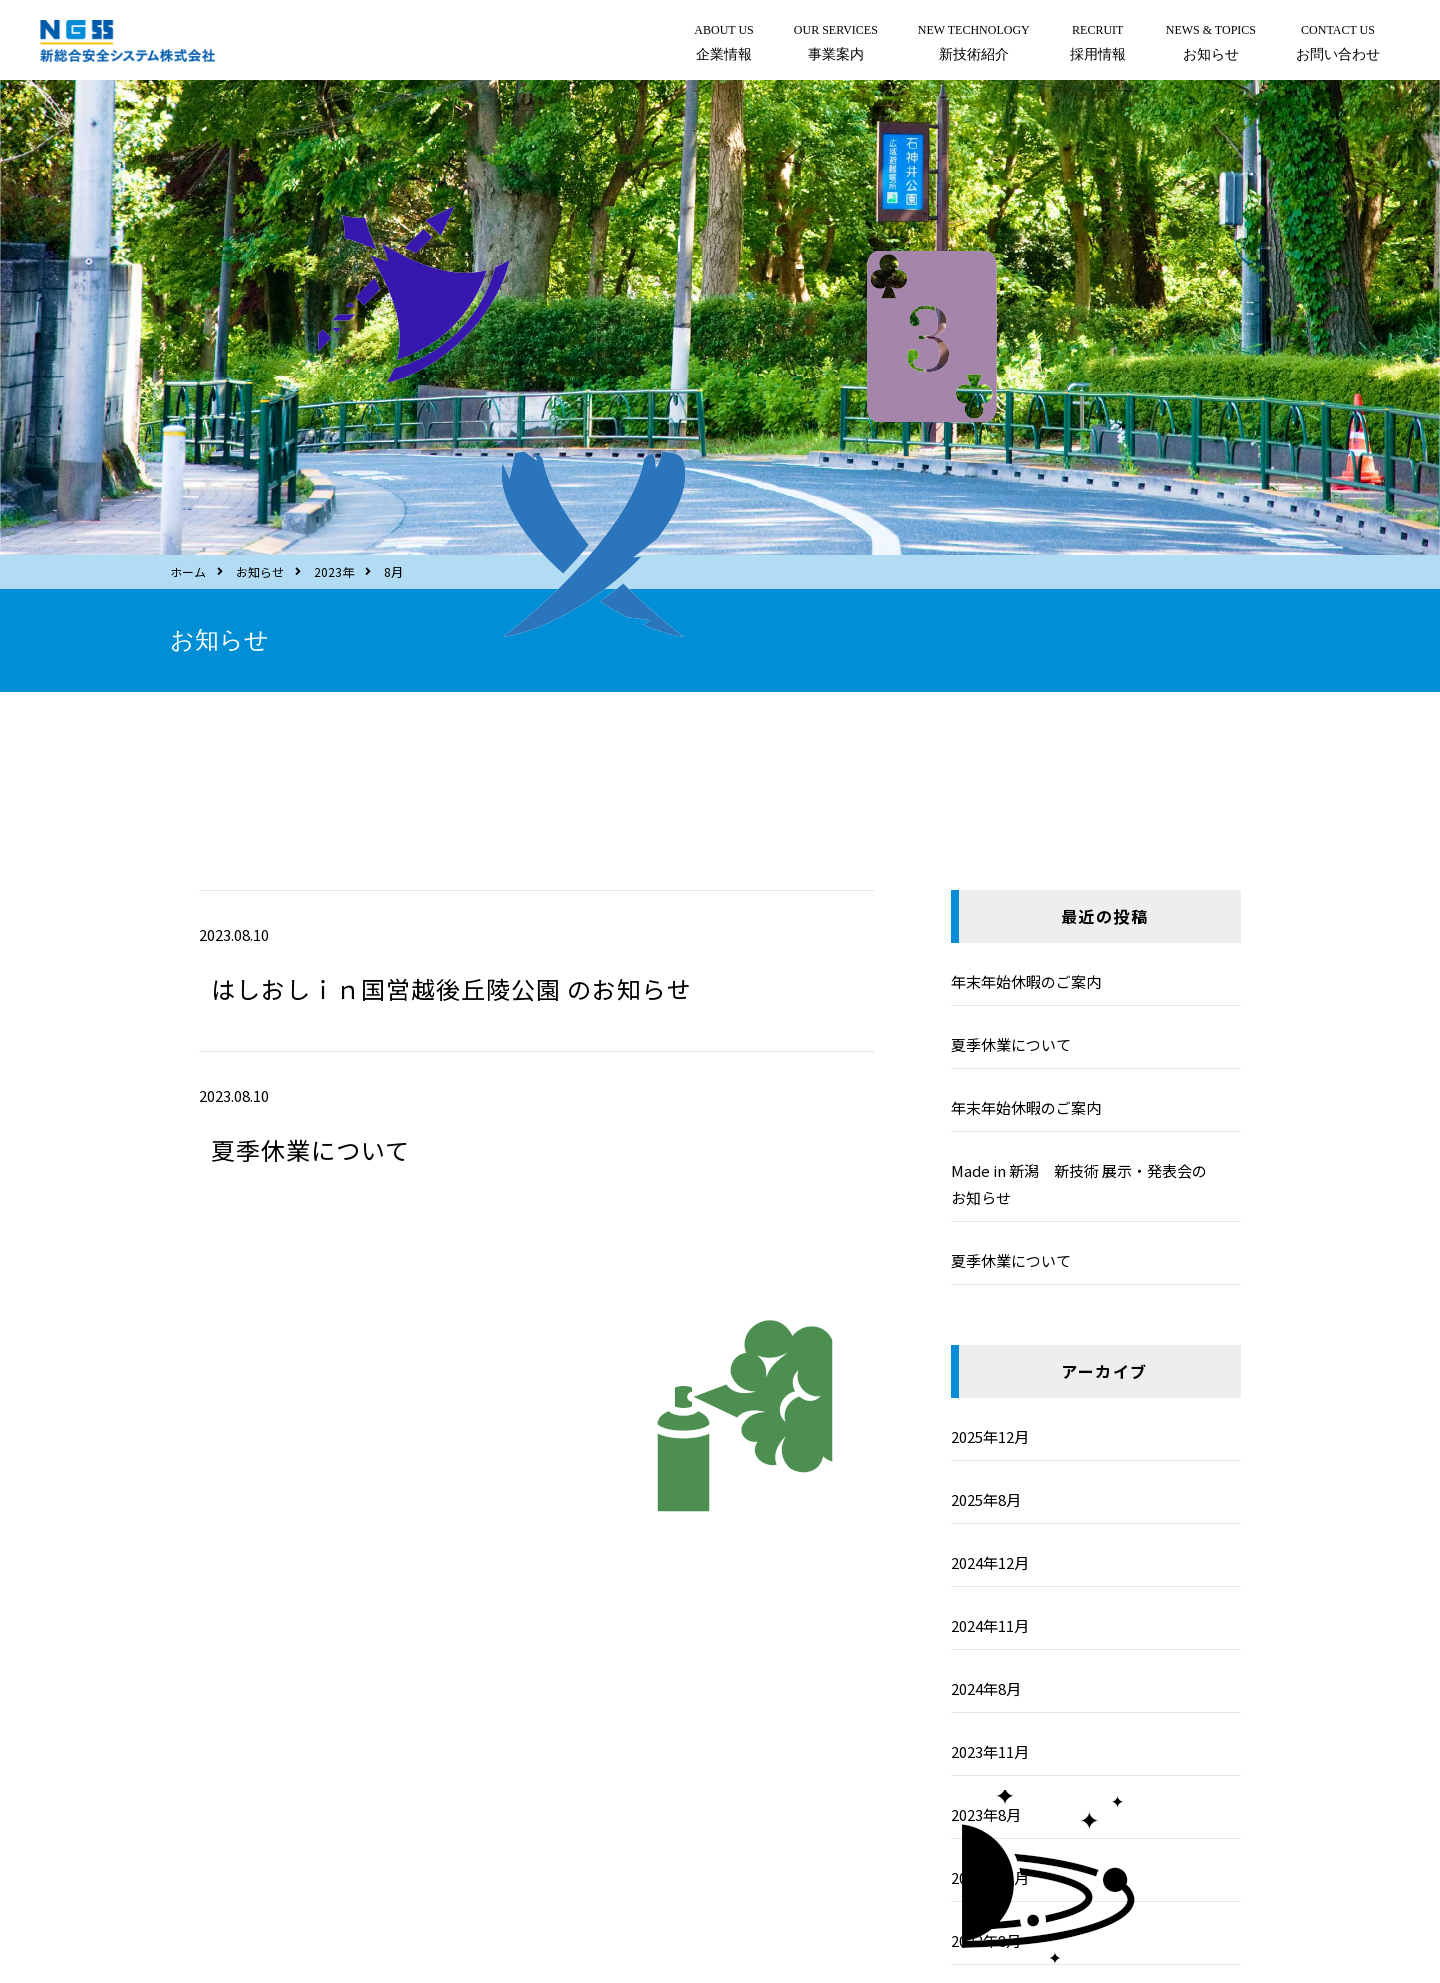 The height and width of the screenshot is (1983, 1440). What do you see at coordinates (593, 544) in the screenshot?
I see `ivory tusks item or resource in a game` at bounding box center [593, 544].